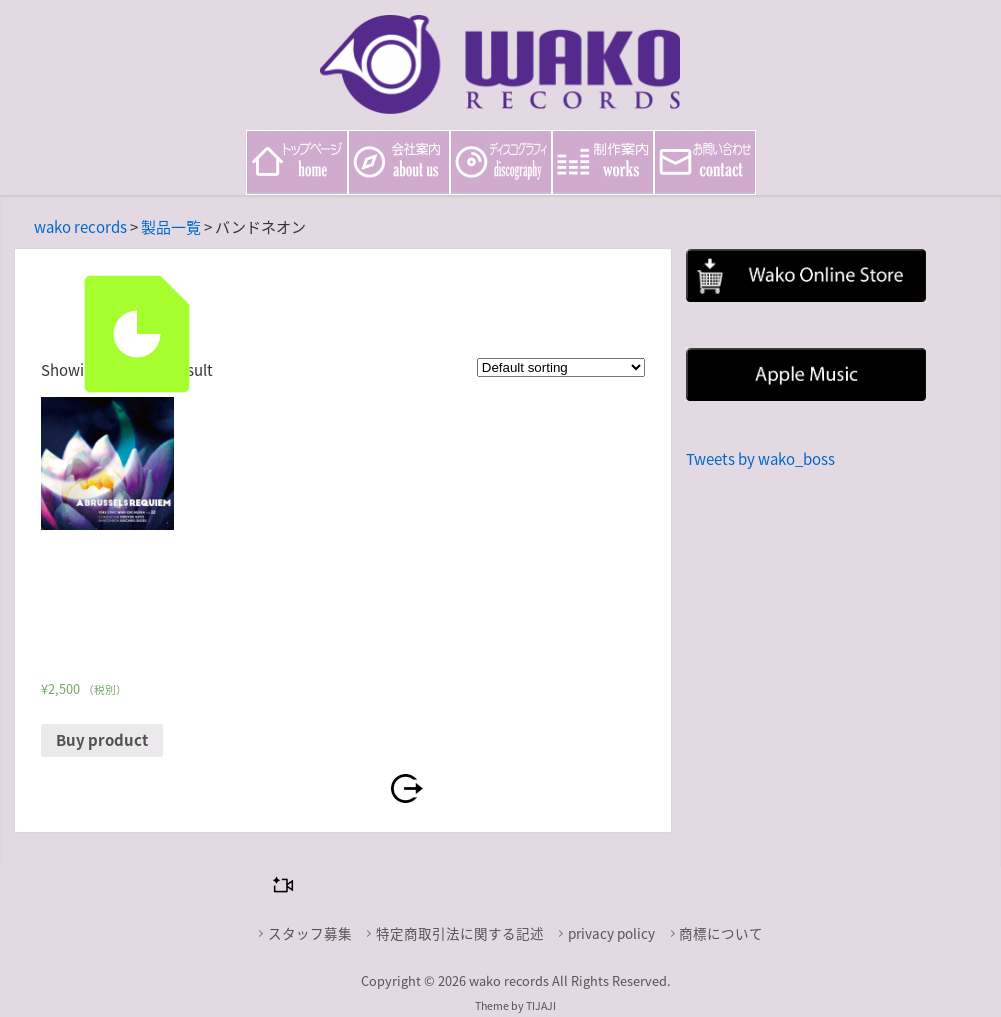 The width and height of the screenshot is (1001, 1017). What do you see at coordinates (283, 885) in the screenshot?
I see `enable AI-powered video features` at bounding box center [283, 885].